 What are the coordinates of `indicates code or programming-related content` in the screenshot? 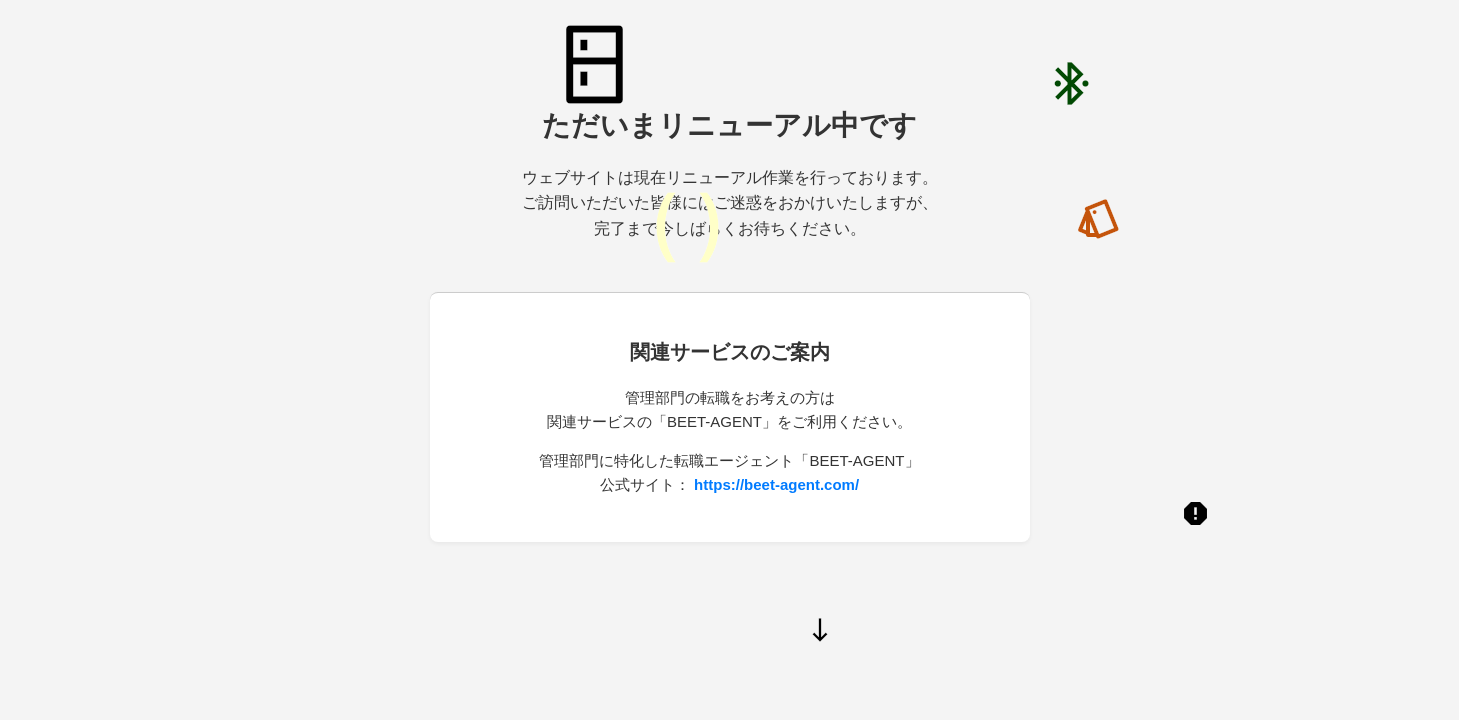 It's located at (687, 227).